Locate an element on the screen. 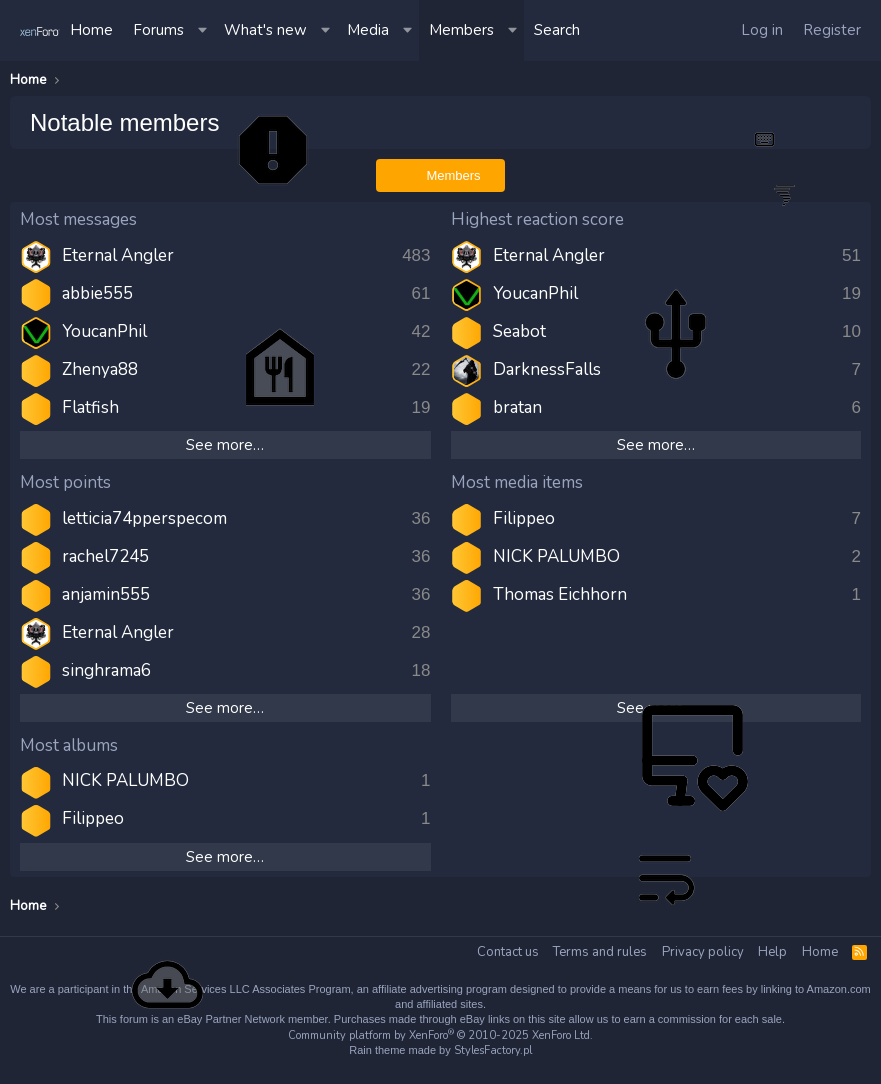 The height and width of the screenshot is (1084, 881). find nearby food banks or food assistance locations is located at coordinates (280, 367).